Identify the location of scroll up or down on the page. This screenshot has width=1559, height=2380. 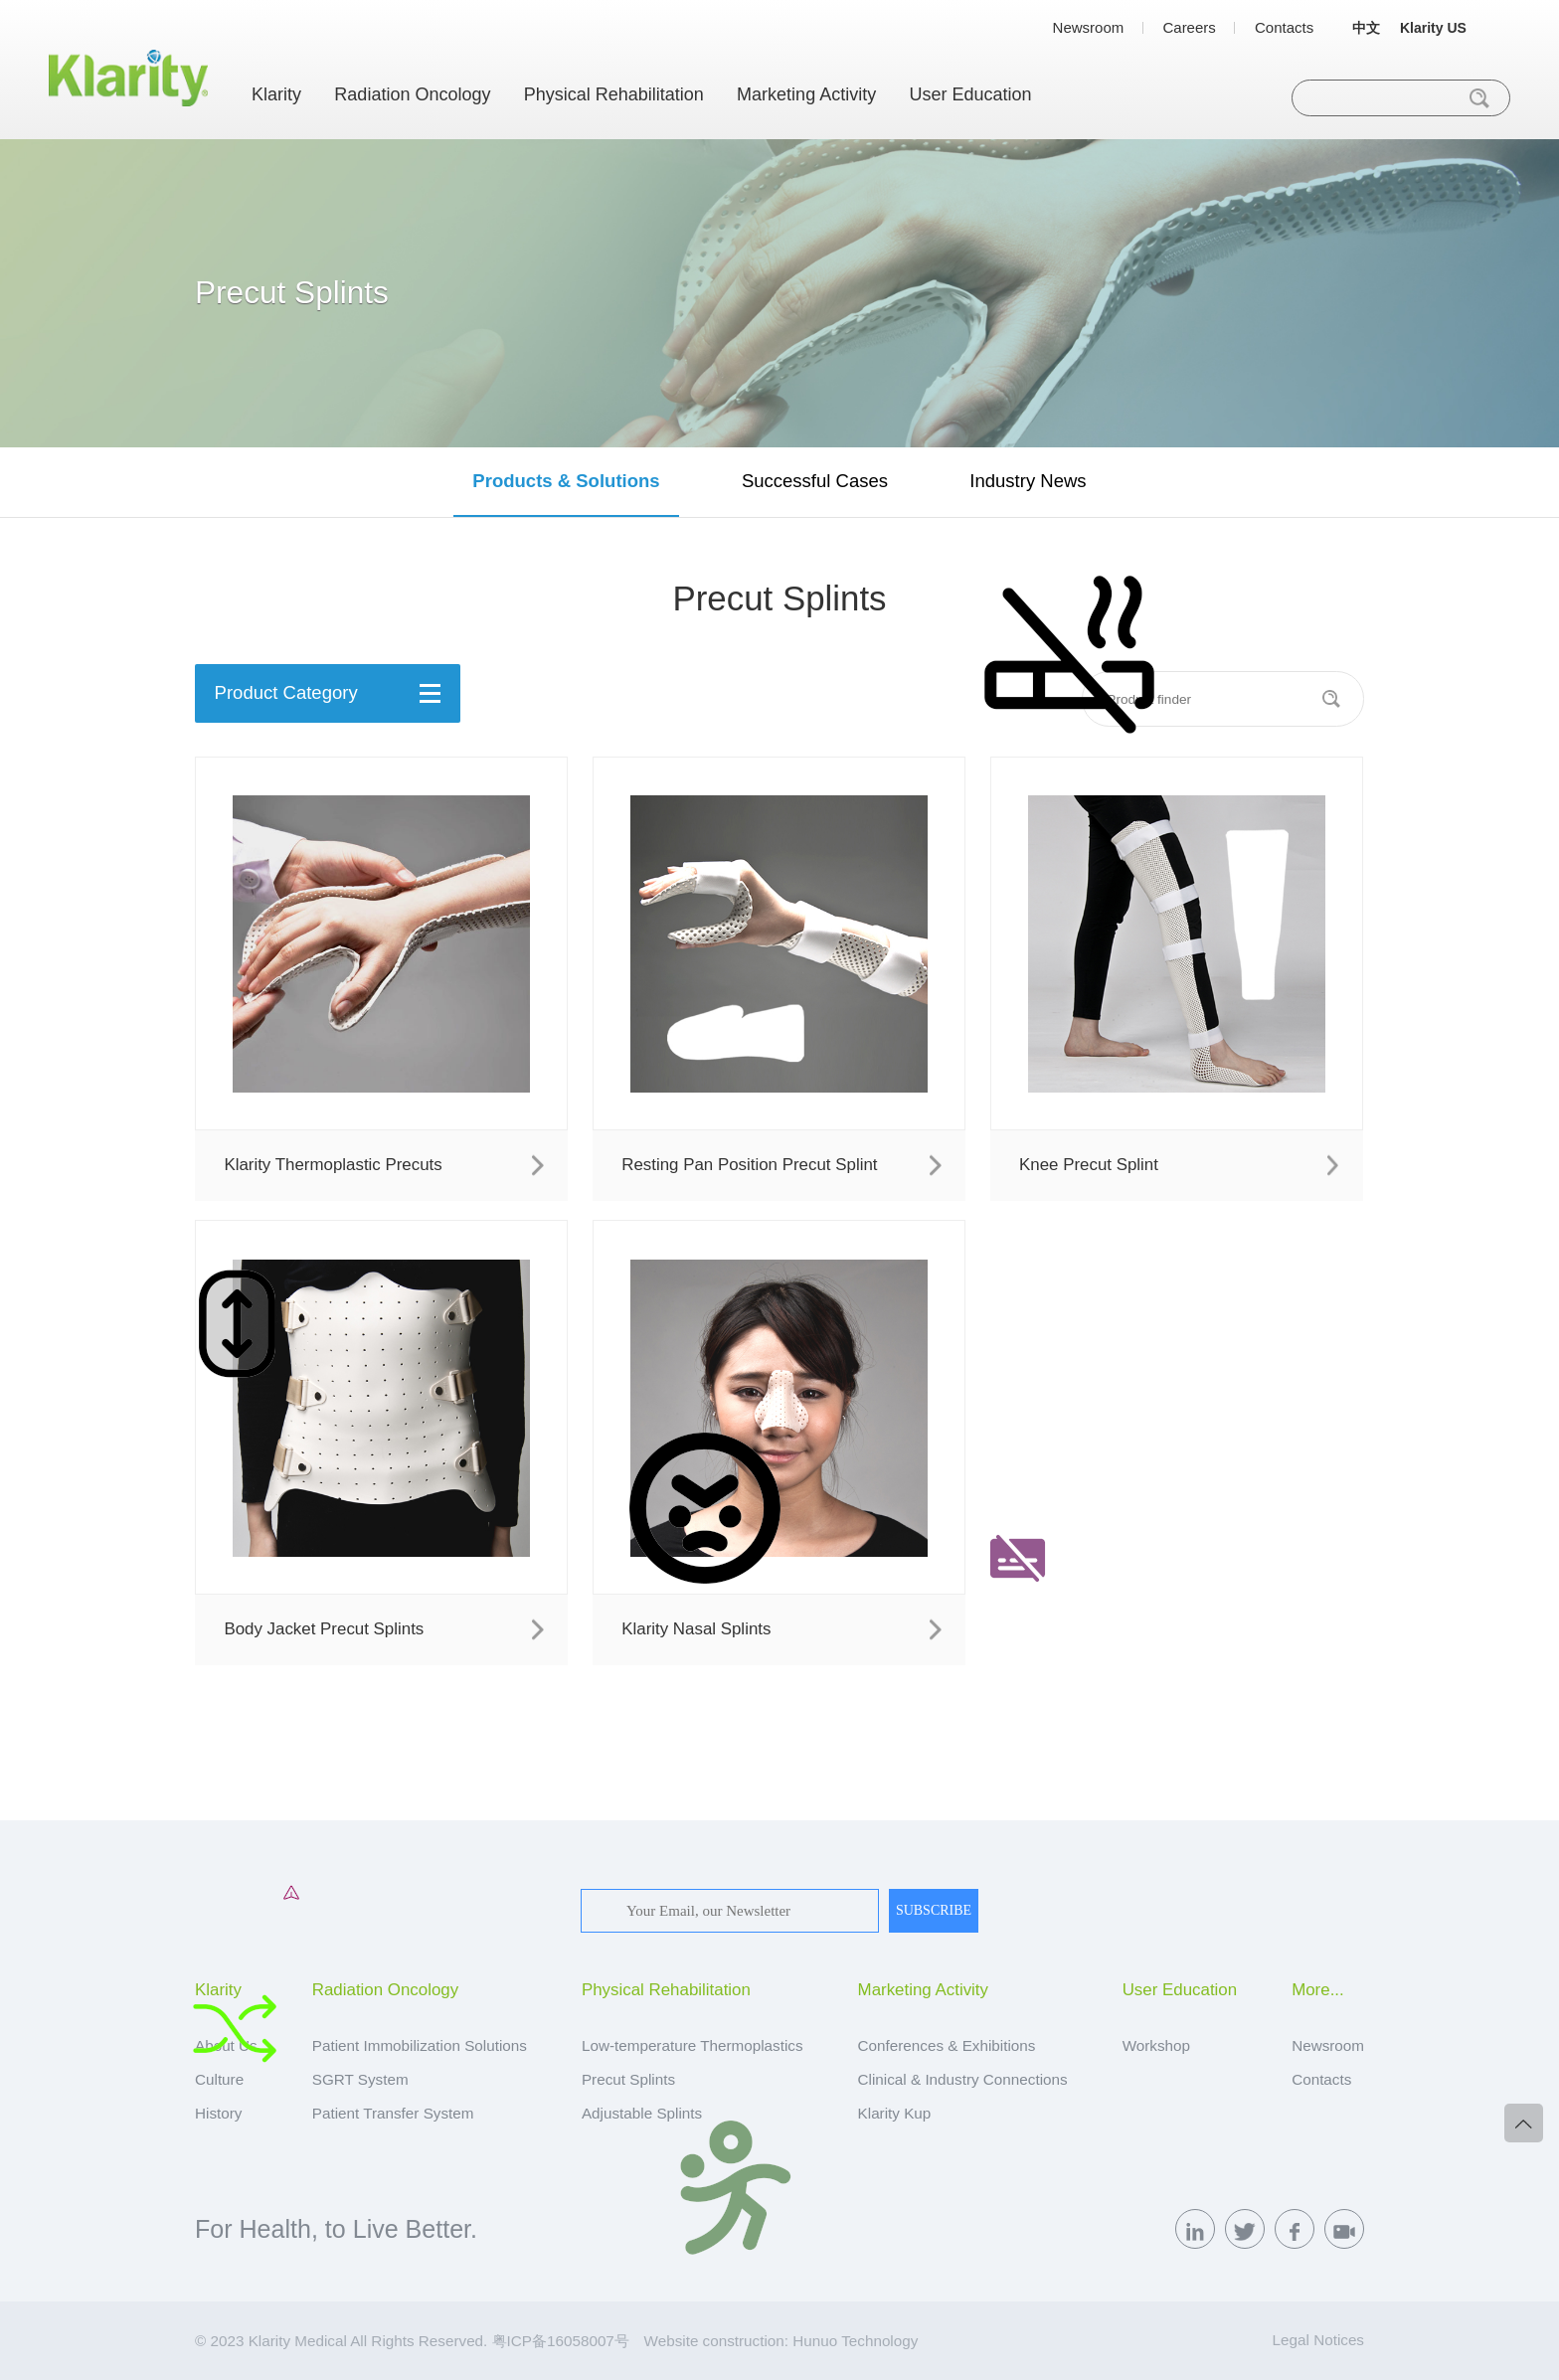
(237, 1323).